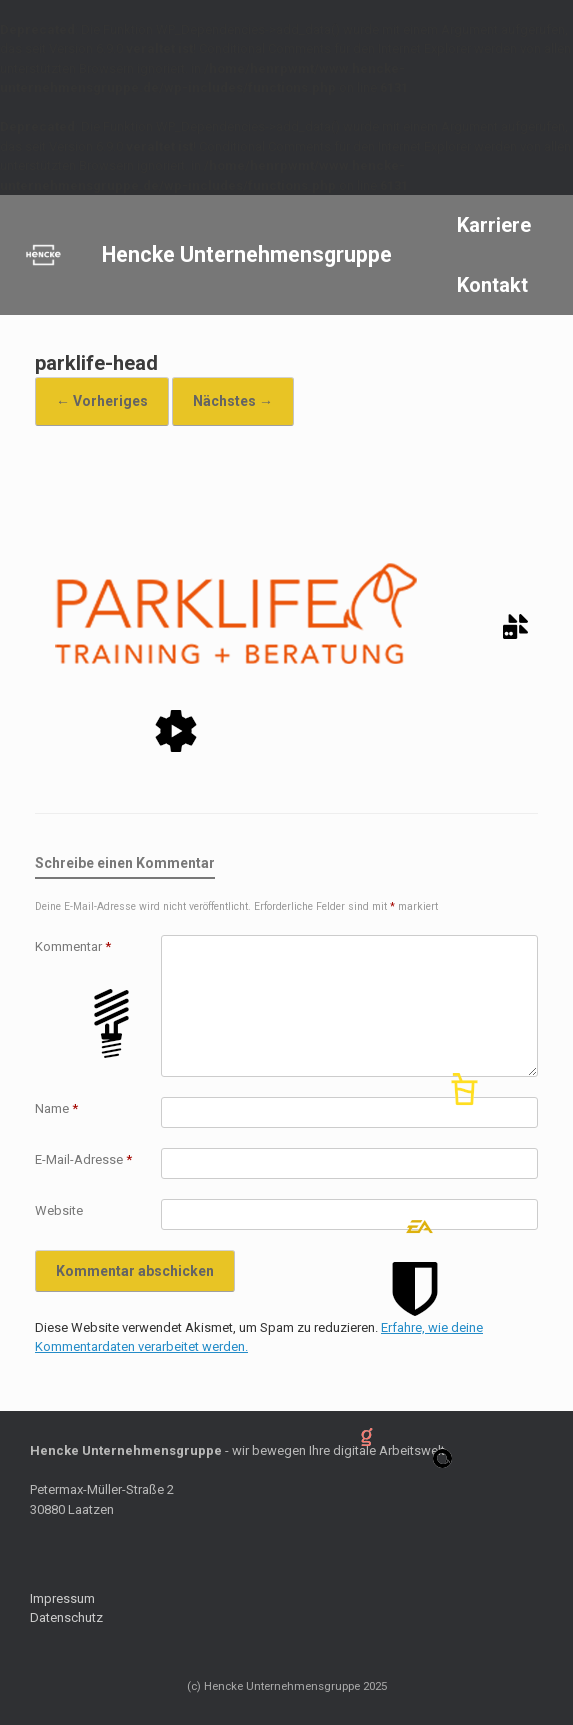  Describe the element at coordinates (515, 626) in the screenshot. I see `open the Firefish app` at that location.